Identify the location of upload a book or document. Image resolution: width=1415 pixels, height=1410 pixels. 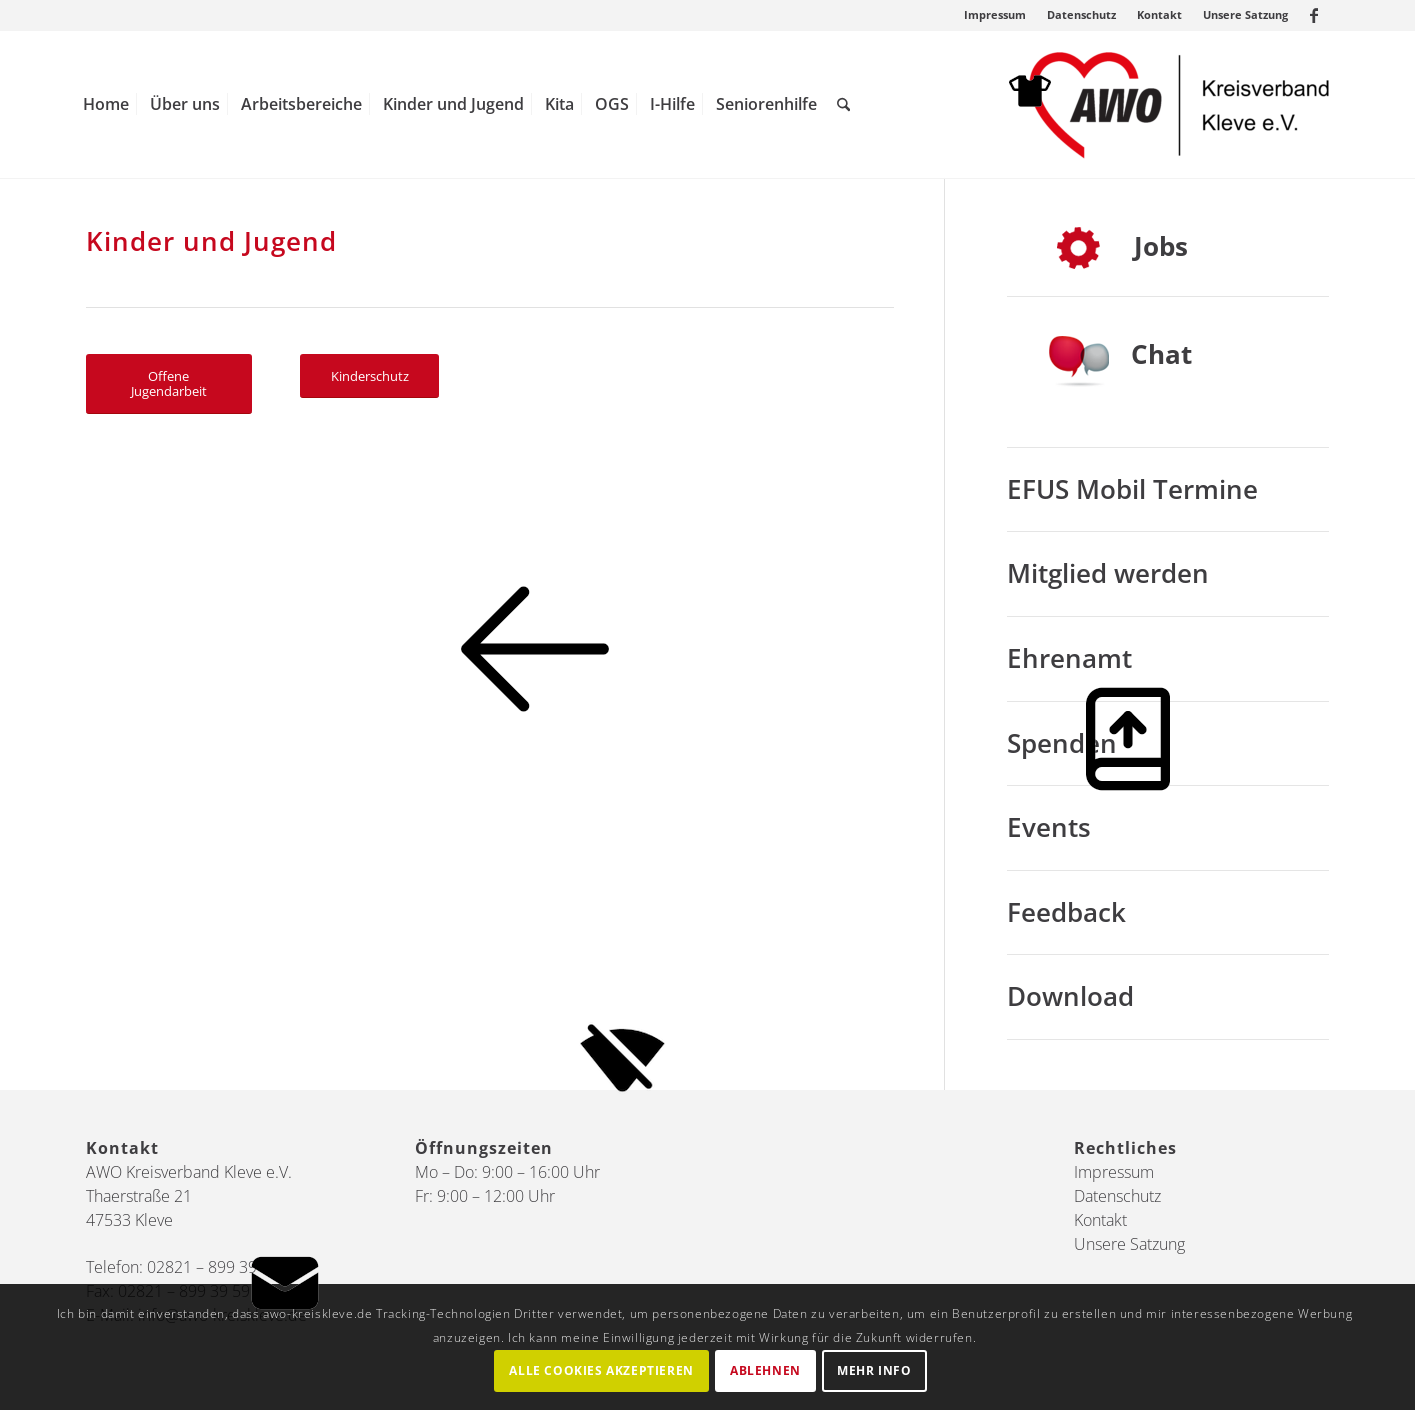
(1128, 739).